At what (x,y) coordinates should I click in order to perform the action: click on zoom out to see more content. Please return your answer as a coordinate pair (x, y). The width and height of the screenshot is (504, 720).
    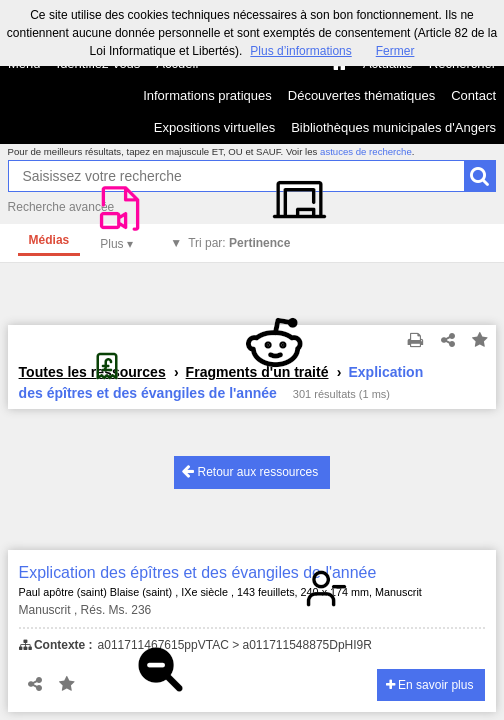
    Looking at the image, I should click on (160, 669).